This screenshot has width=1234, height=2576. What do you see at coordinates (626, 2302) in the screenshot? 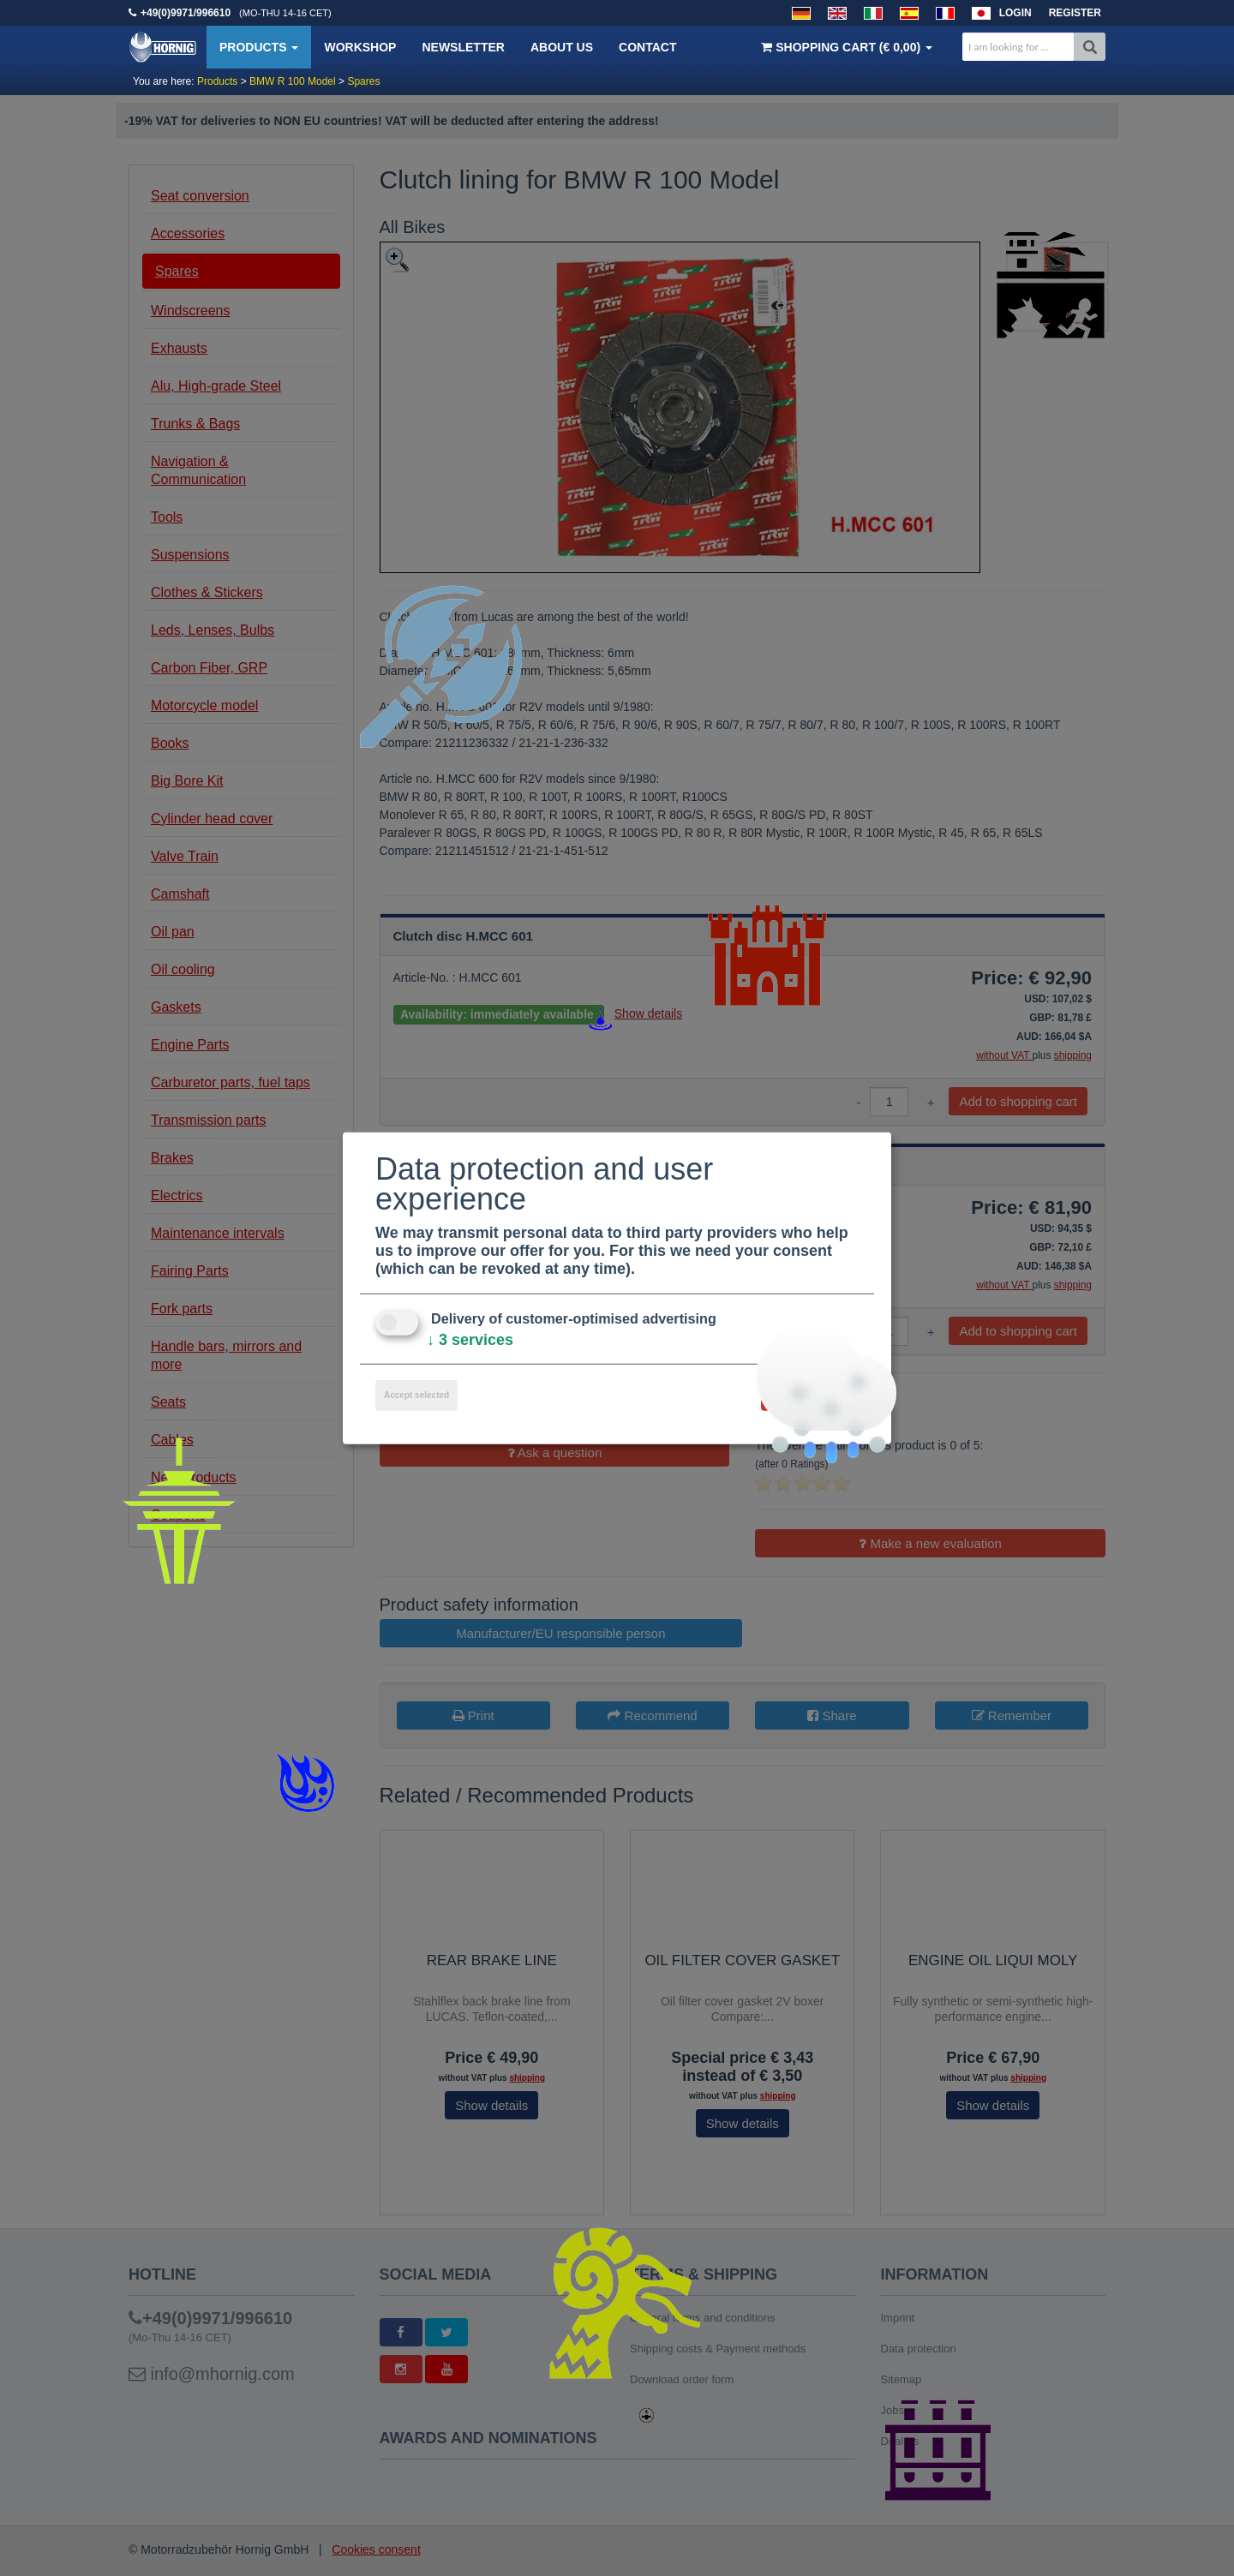
I see `viking ship figurehead or norse-themed game element` at bounding box center [626, 2302].